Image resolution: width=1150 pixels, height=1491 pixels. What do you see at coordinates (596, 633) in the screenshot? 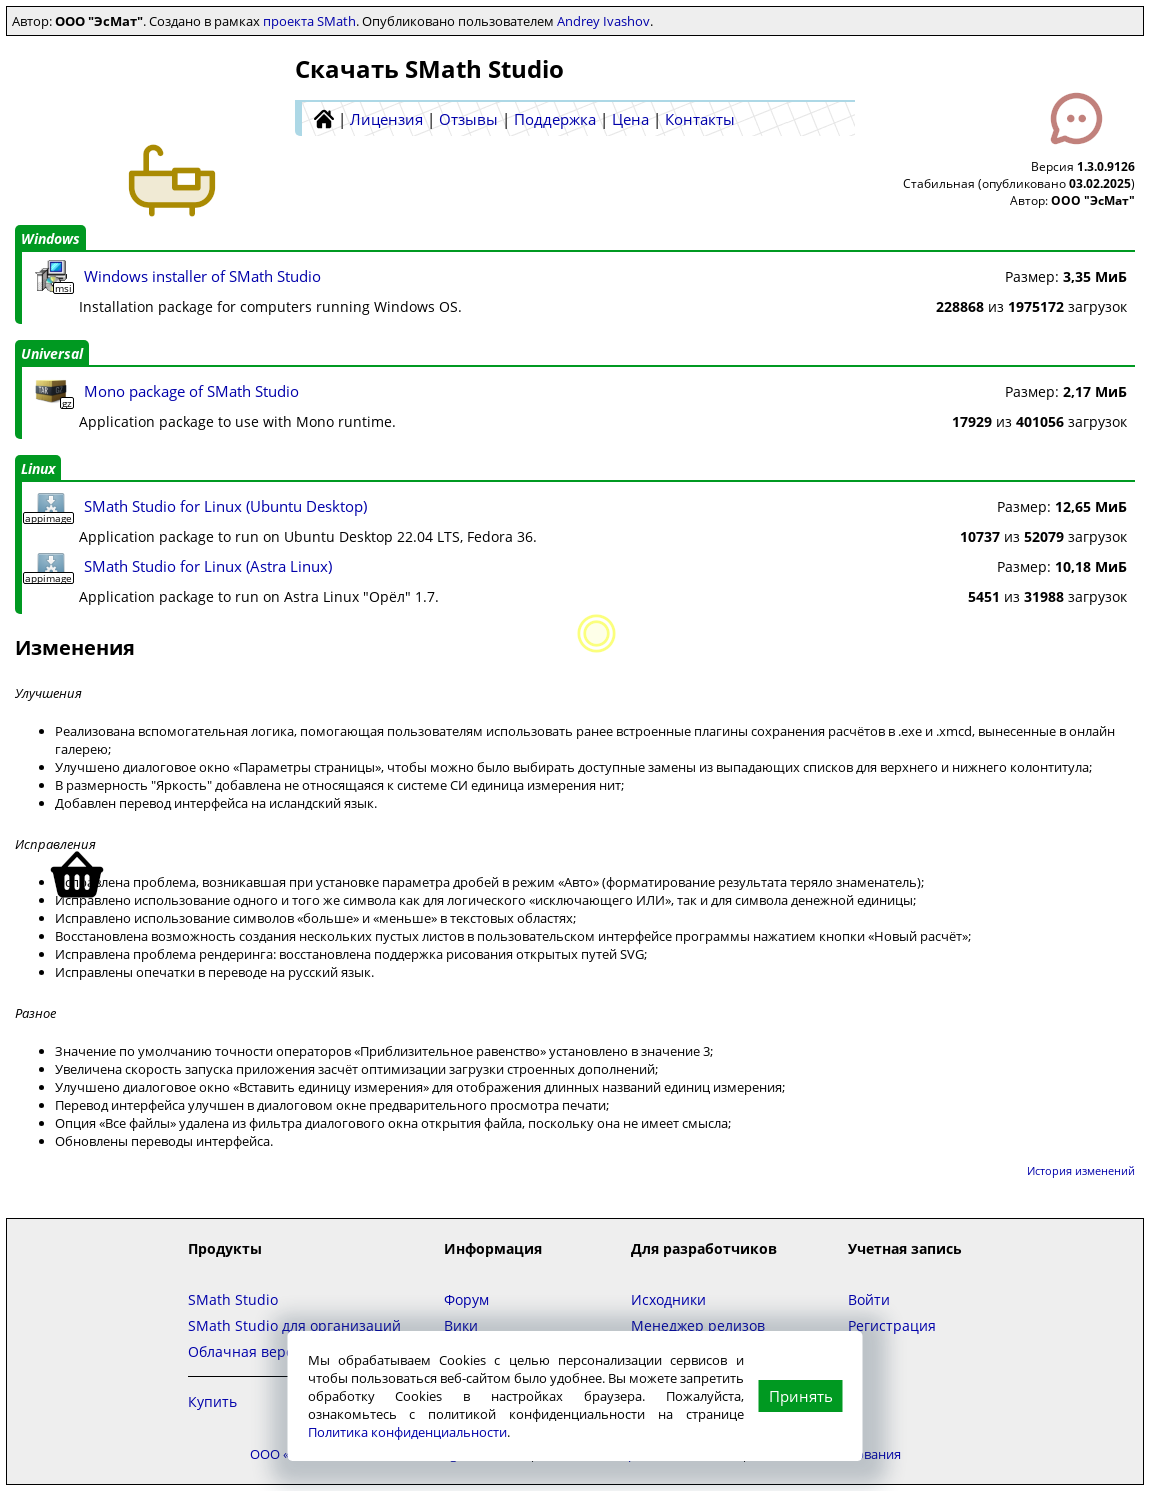
I see `start recording audio or video` at bounding box center [596, 633].